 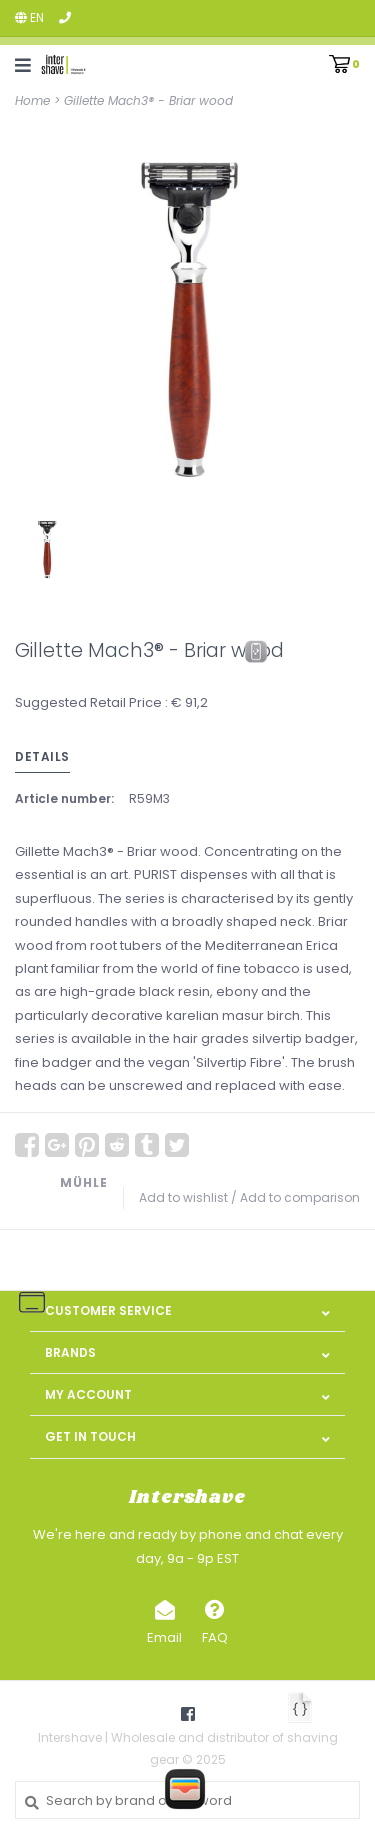 What do you see at coordinates (185, 1789) in the screenshot?
I see `open apple wallet app` at bounding box center [185, 1789].